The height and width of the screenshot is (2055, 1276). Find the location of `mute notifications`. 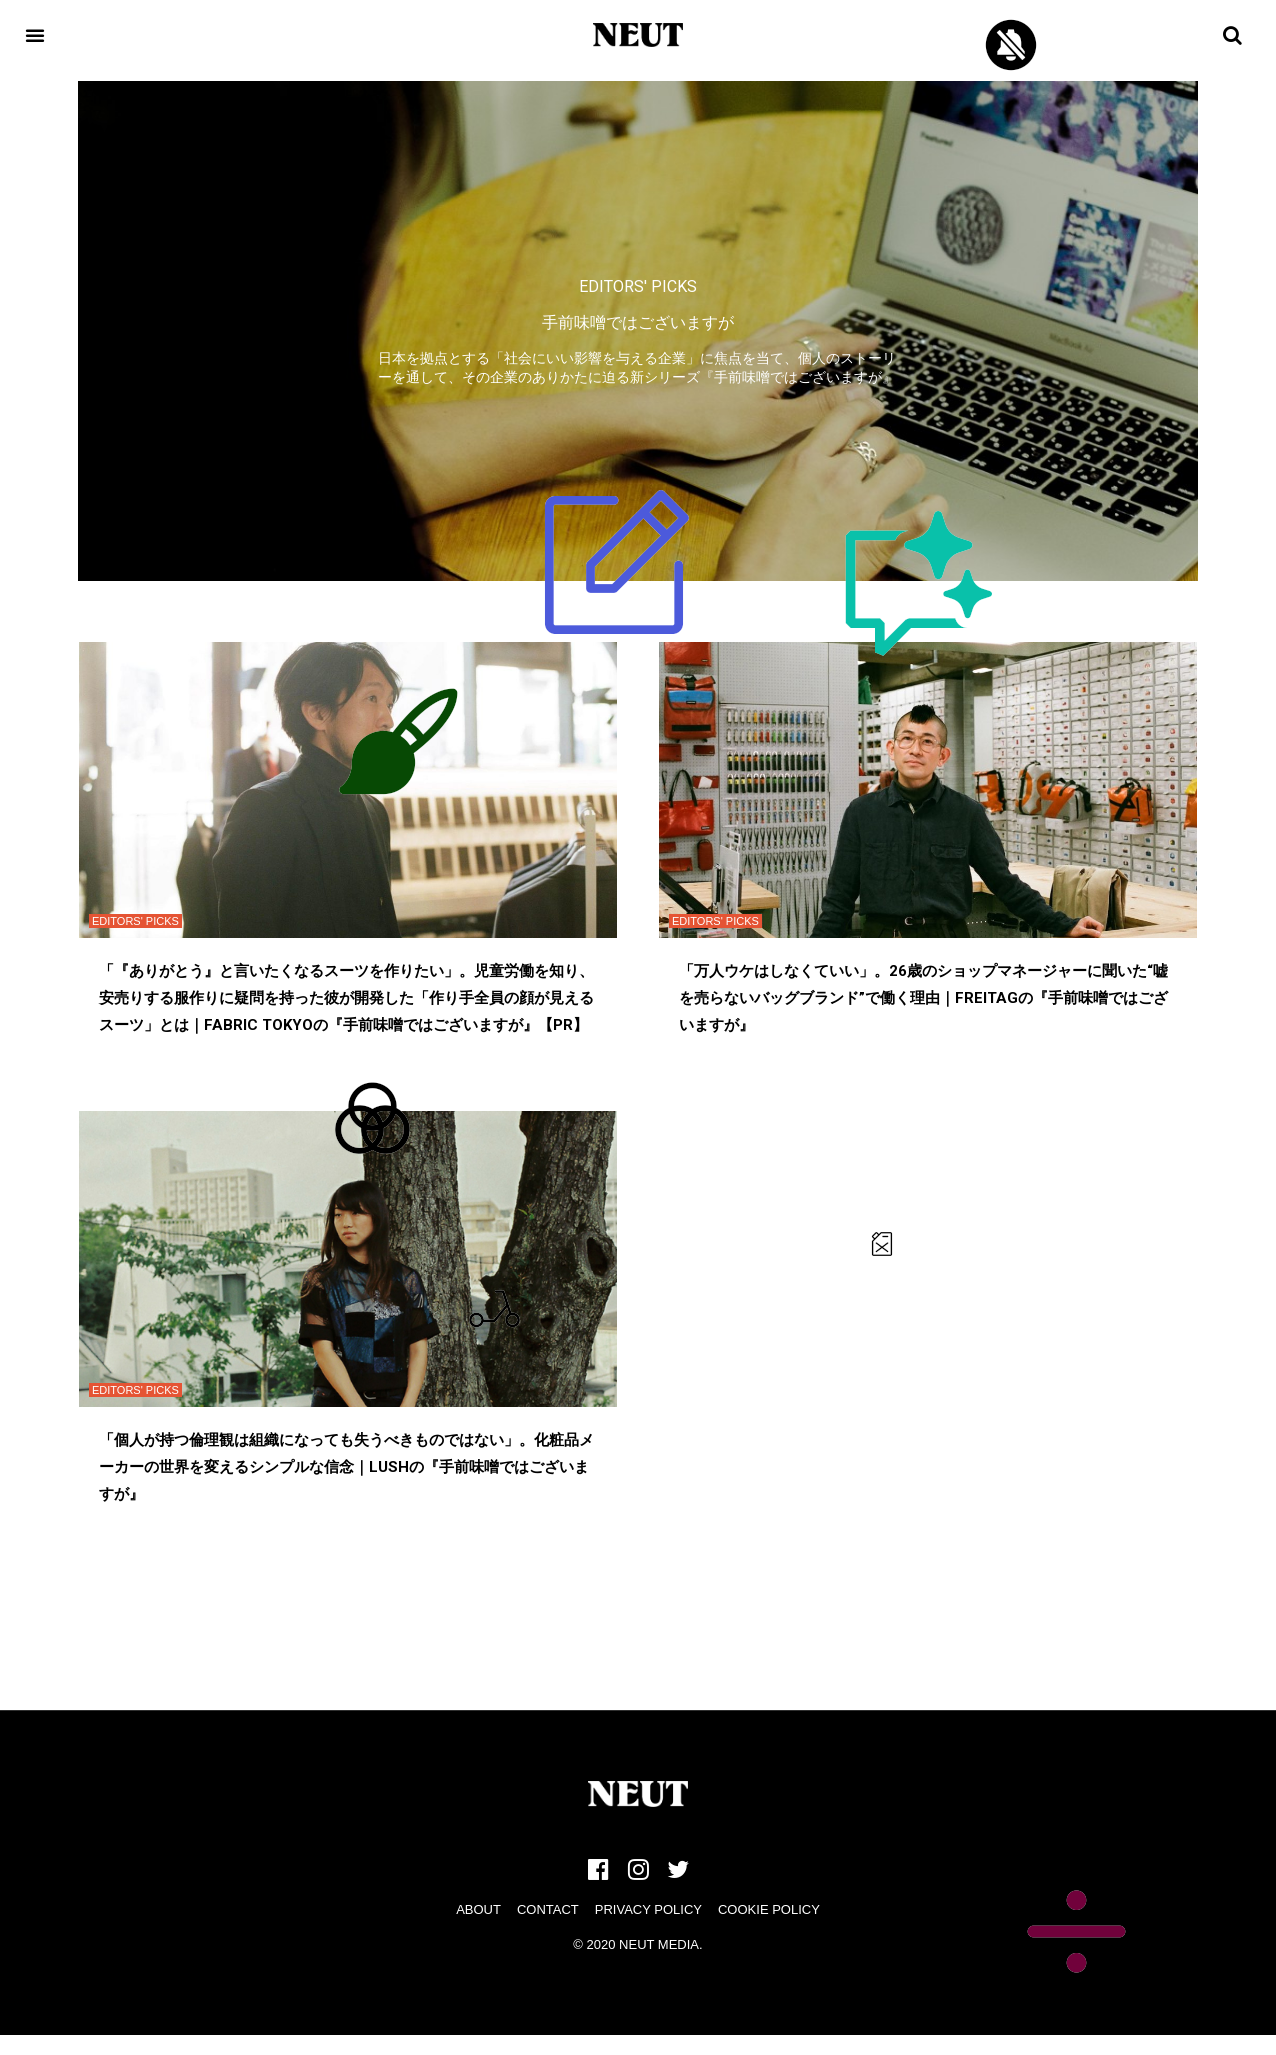

mute notifications is located at coordinates (1011, 45).